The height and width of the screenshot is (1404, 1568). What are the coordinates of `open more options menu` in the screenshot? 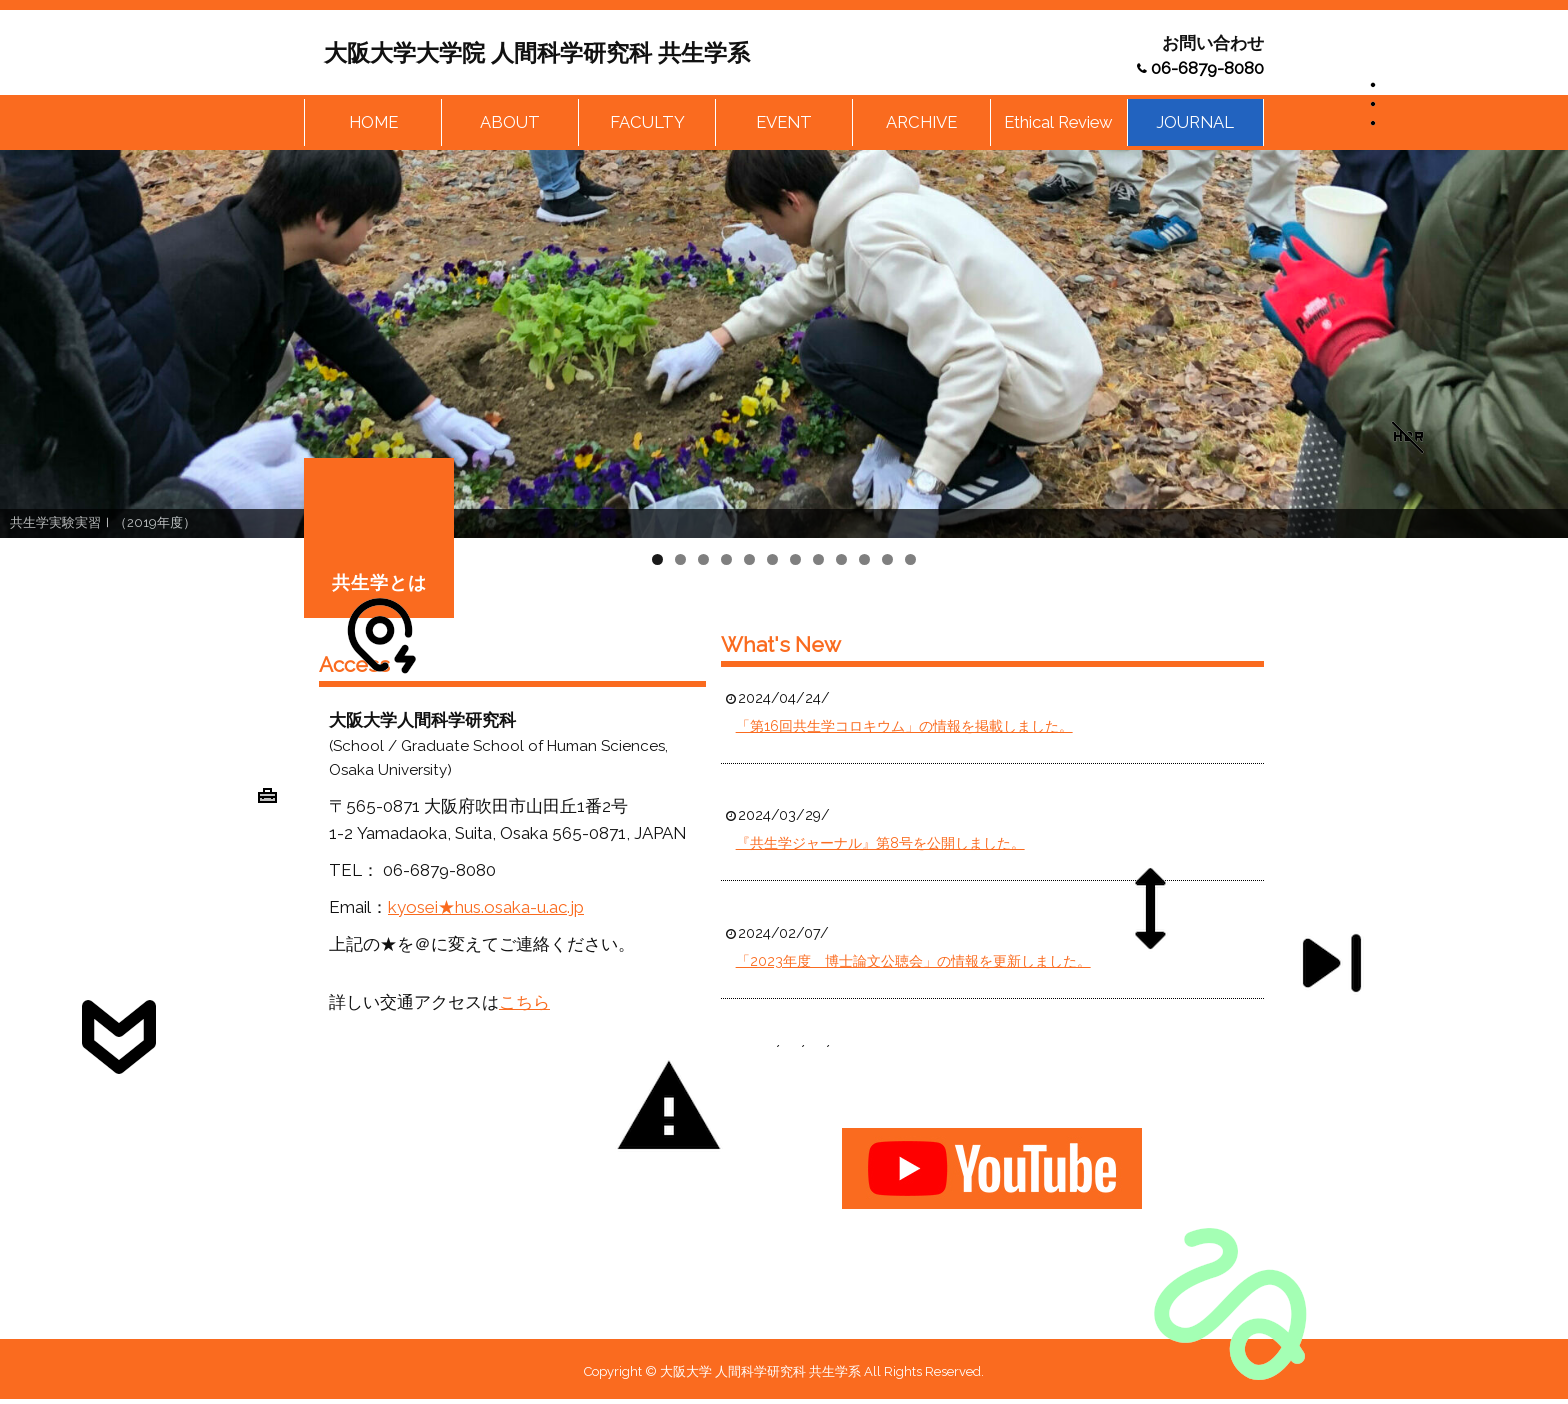 It's located at (1373, 104).